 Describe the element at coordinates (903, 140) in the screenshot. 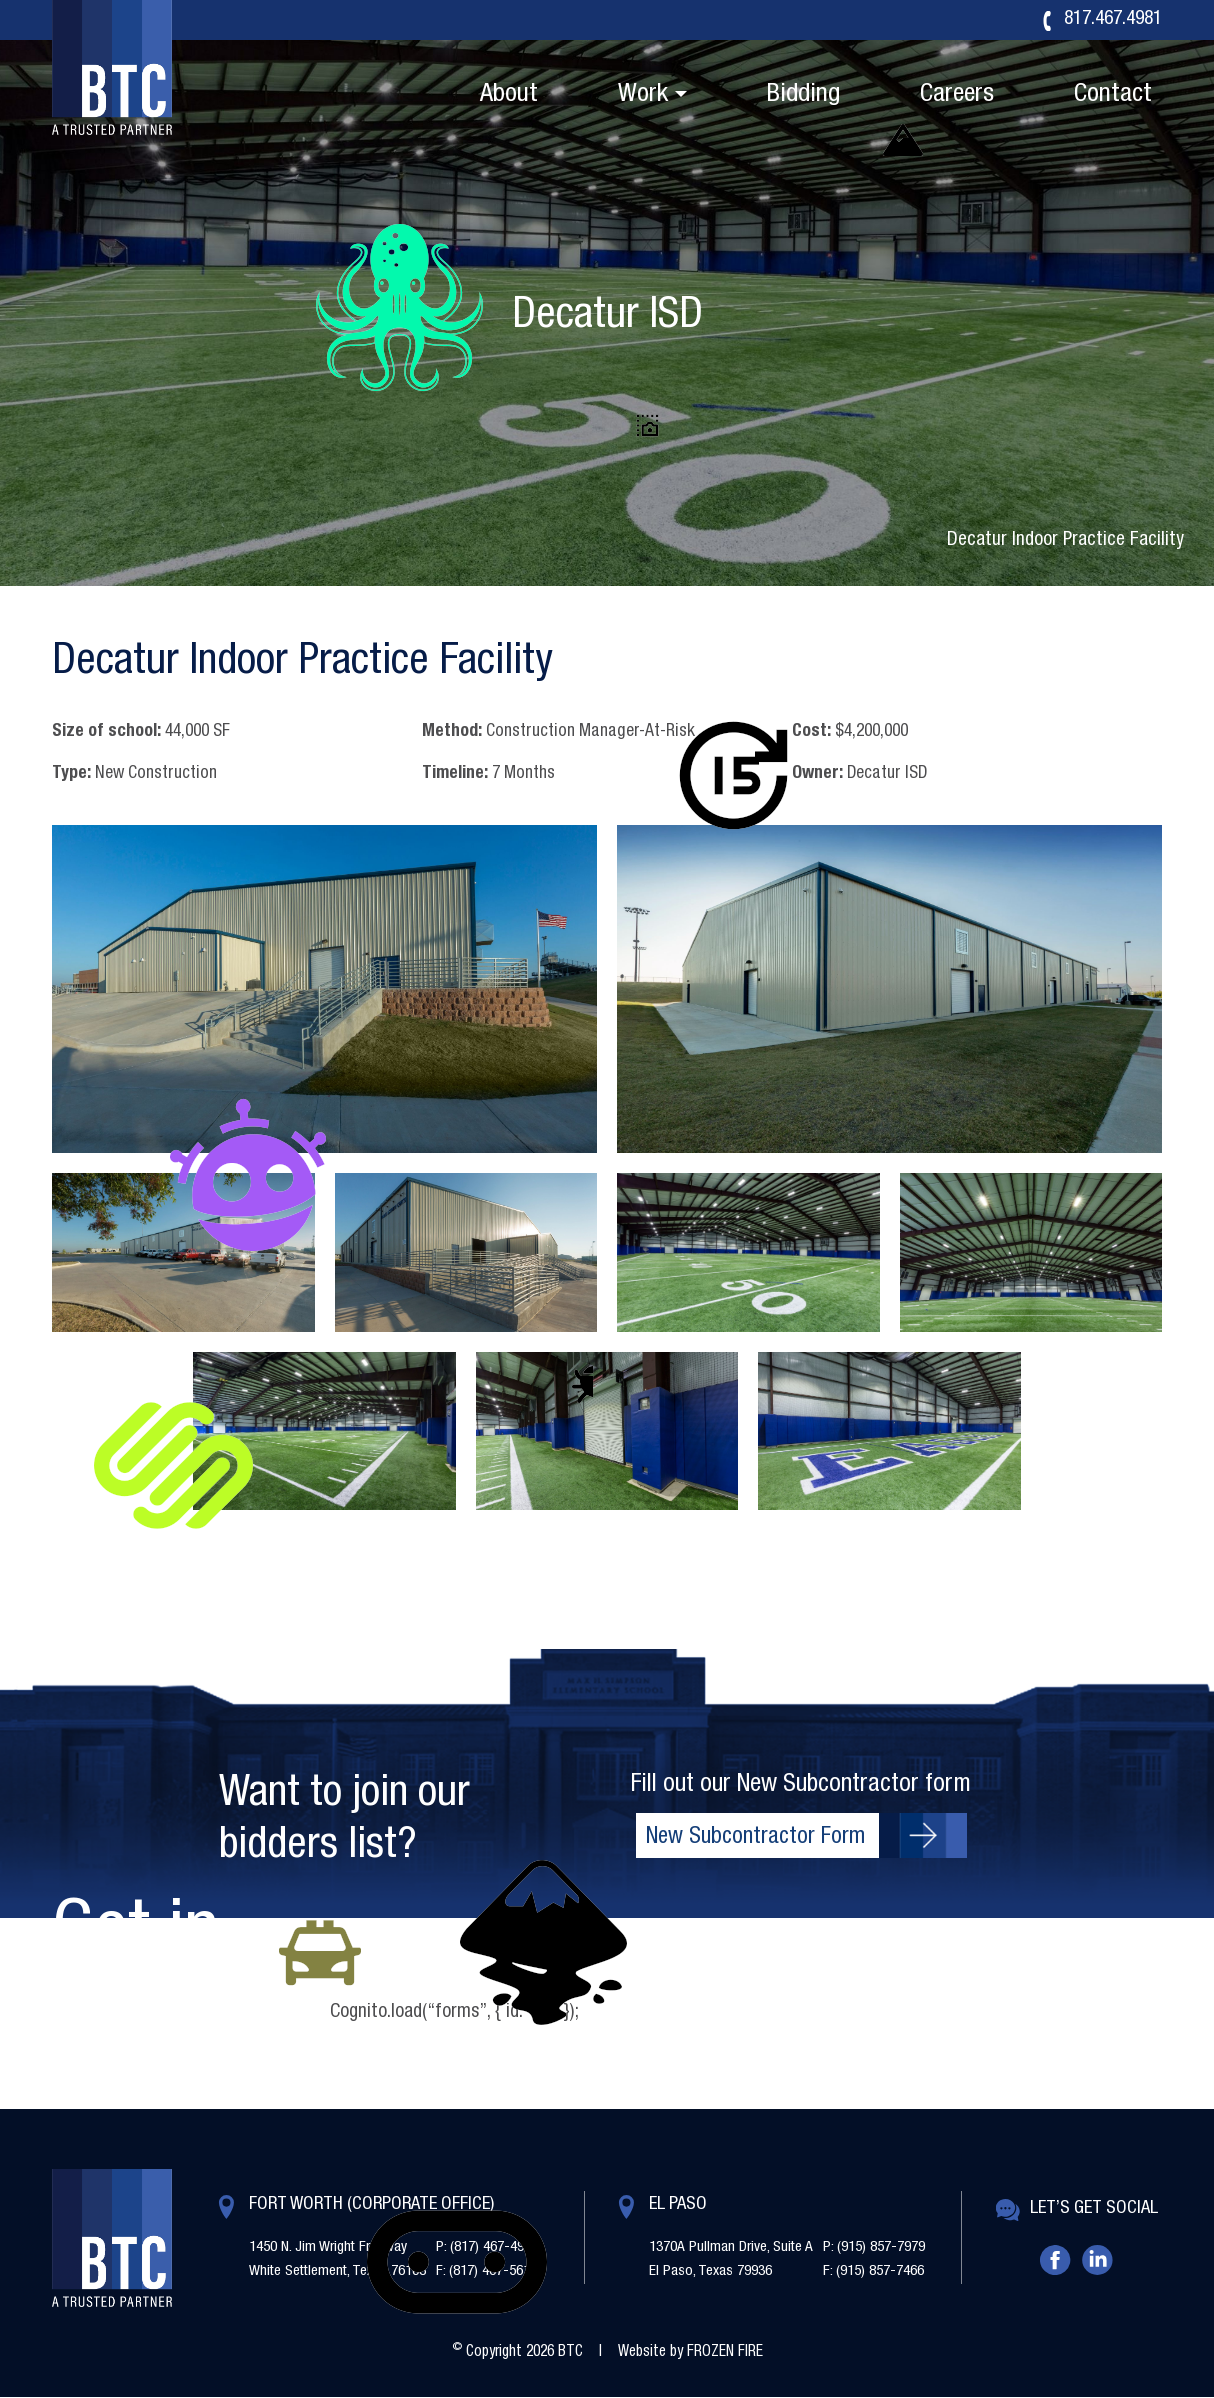

I see `snowpack javascript build tool logo` at that location.